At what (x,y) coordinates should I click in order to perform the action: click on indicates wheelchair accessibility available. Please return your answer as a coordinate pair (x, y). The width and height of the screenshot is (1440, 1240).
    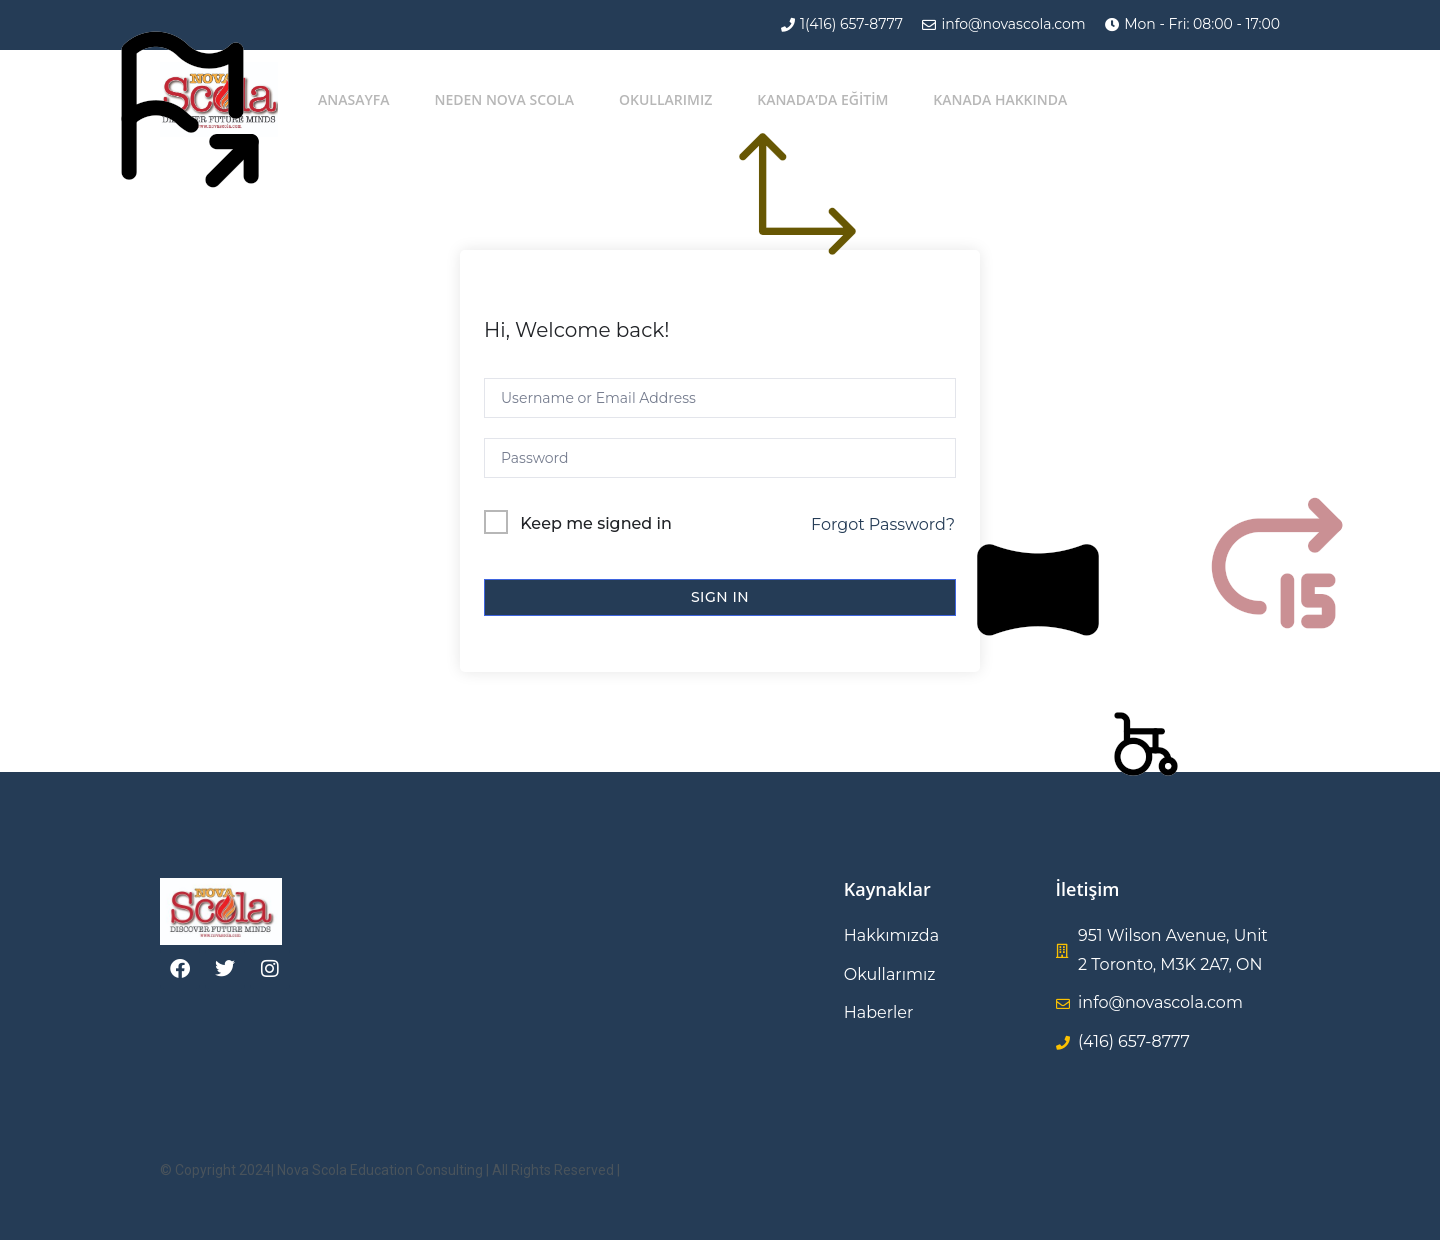
    Looking at the image, I should click on (1146, 744).